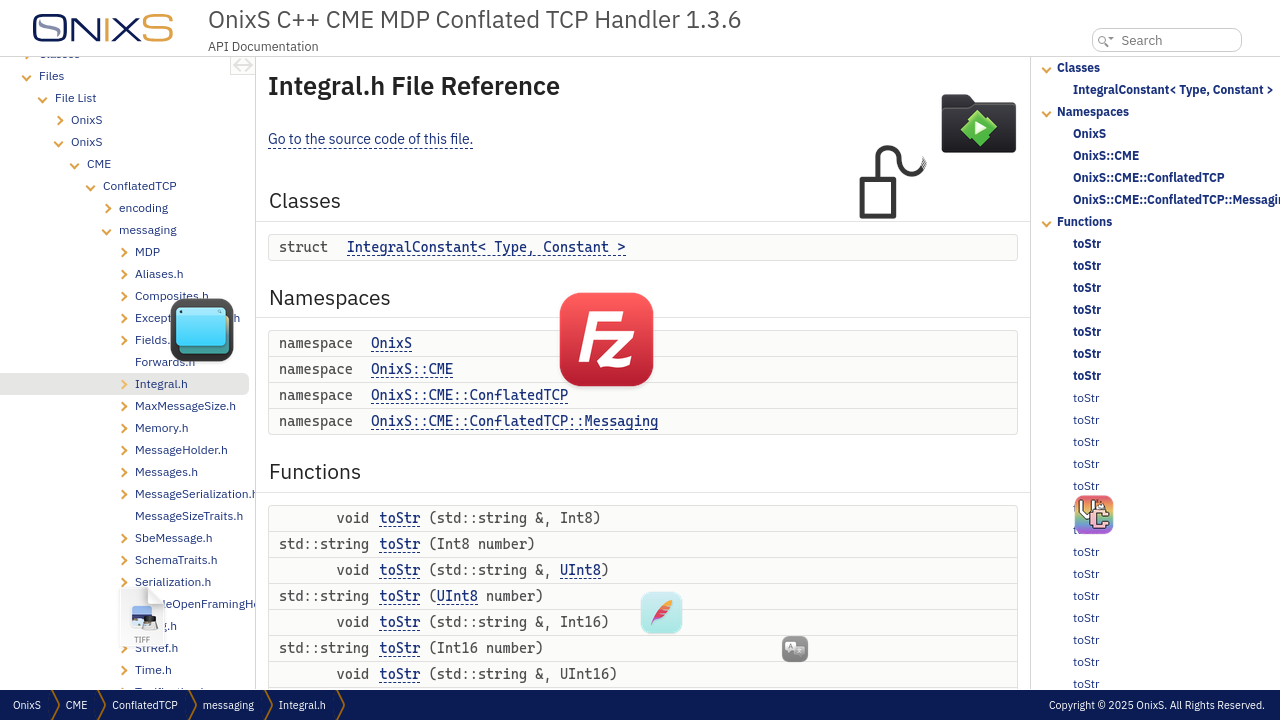 This screenshot has width=1280, height=720. What do you see at coordinates (1094, 514) in the screenshot?
I see `open vesktop, a discord client mod` at bounding box center [1094, 514].